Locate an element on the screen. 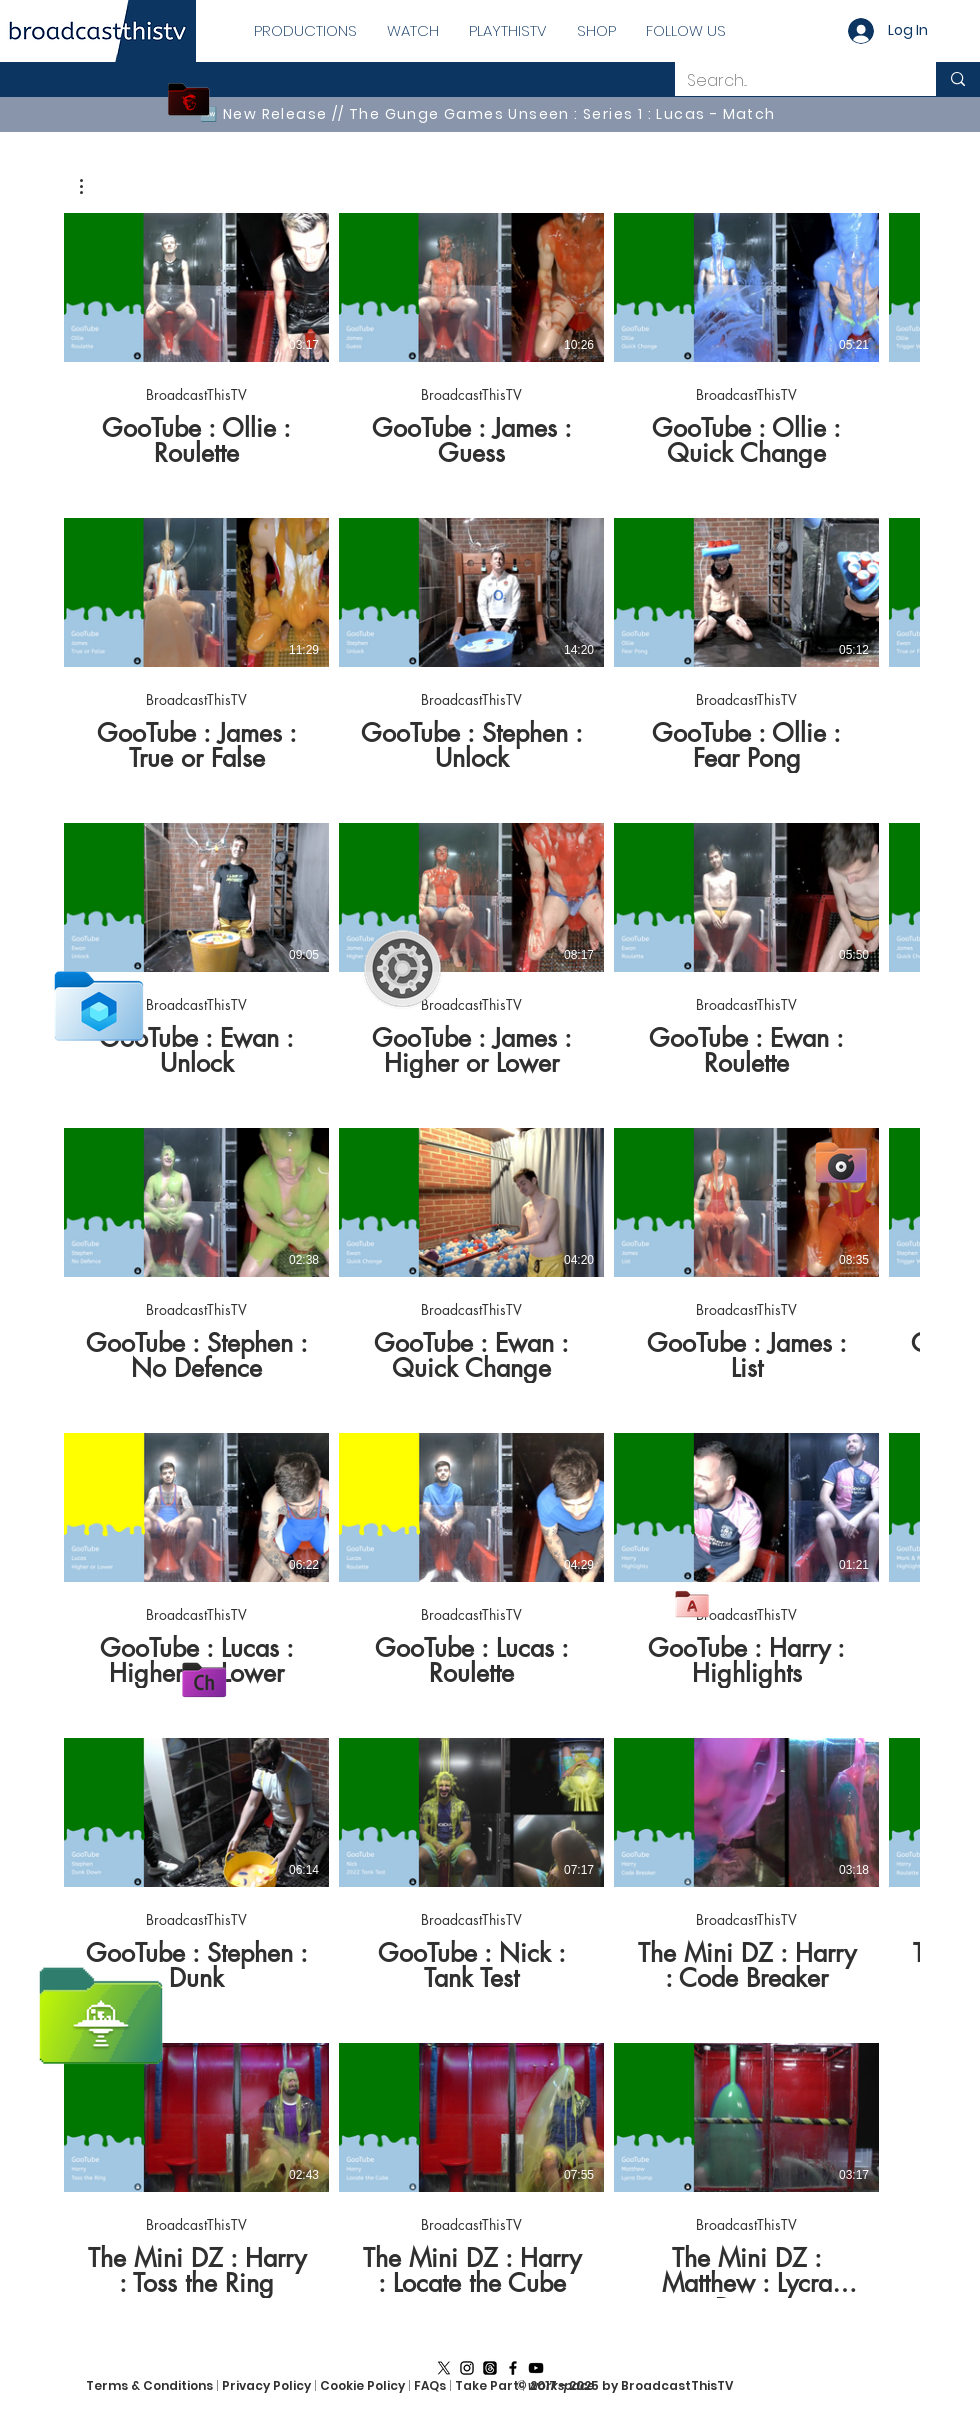  open adobe character animator project folder is located at coordinates (204, 1681).